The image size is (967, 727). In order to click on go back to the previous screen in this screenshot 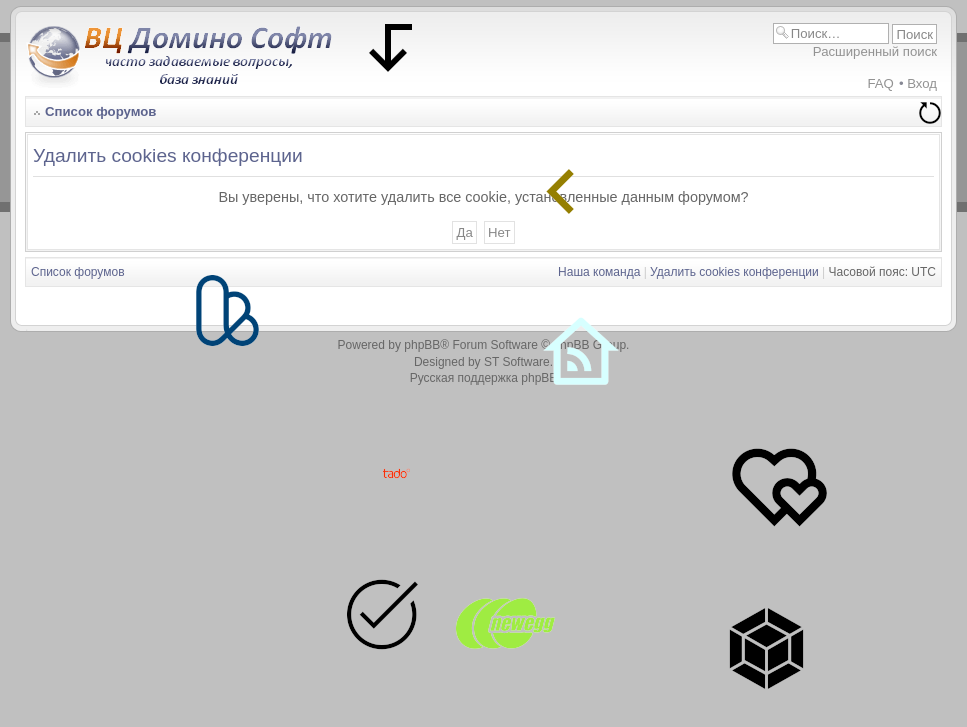, I will do `click(560, 191)`.